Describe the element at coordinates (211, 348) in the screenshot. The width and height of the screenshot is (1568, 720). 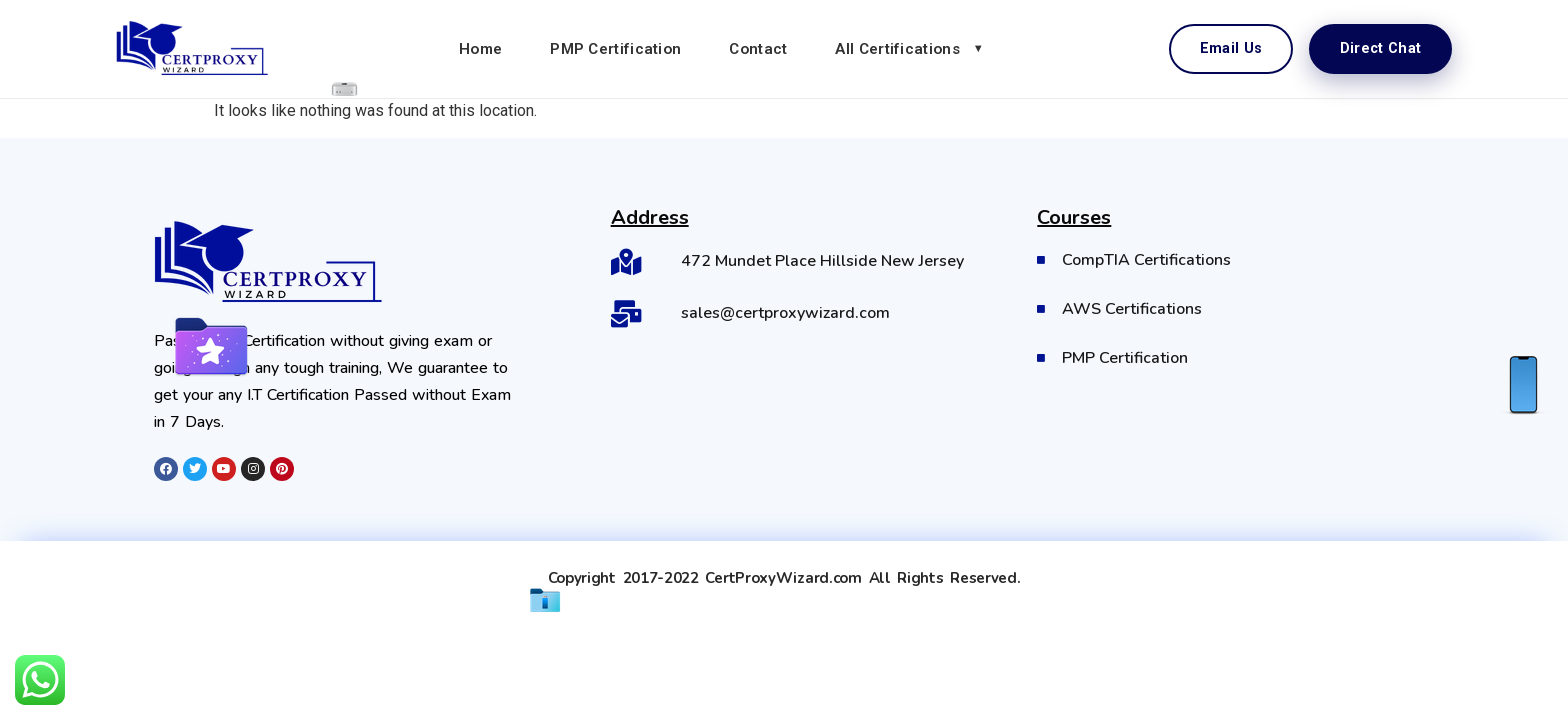
I see `open telegram premium files folder` at that location.